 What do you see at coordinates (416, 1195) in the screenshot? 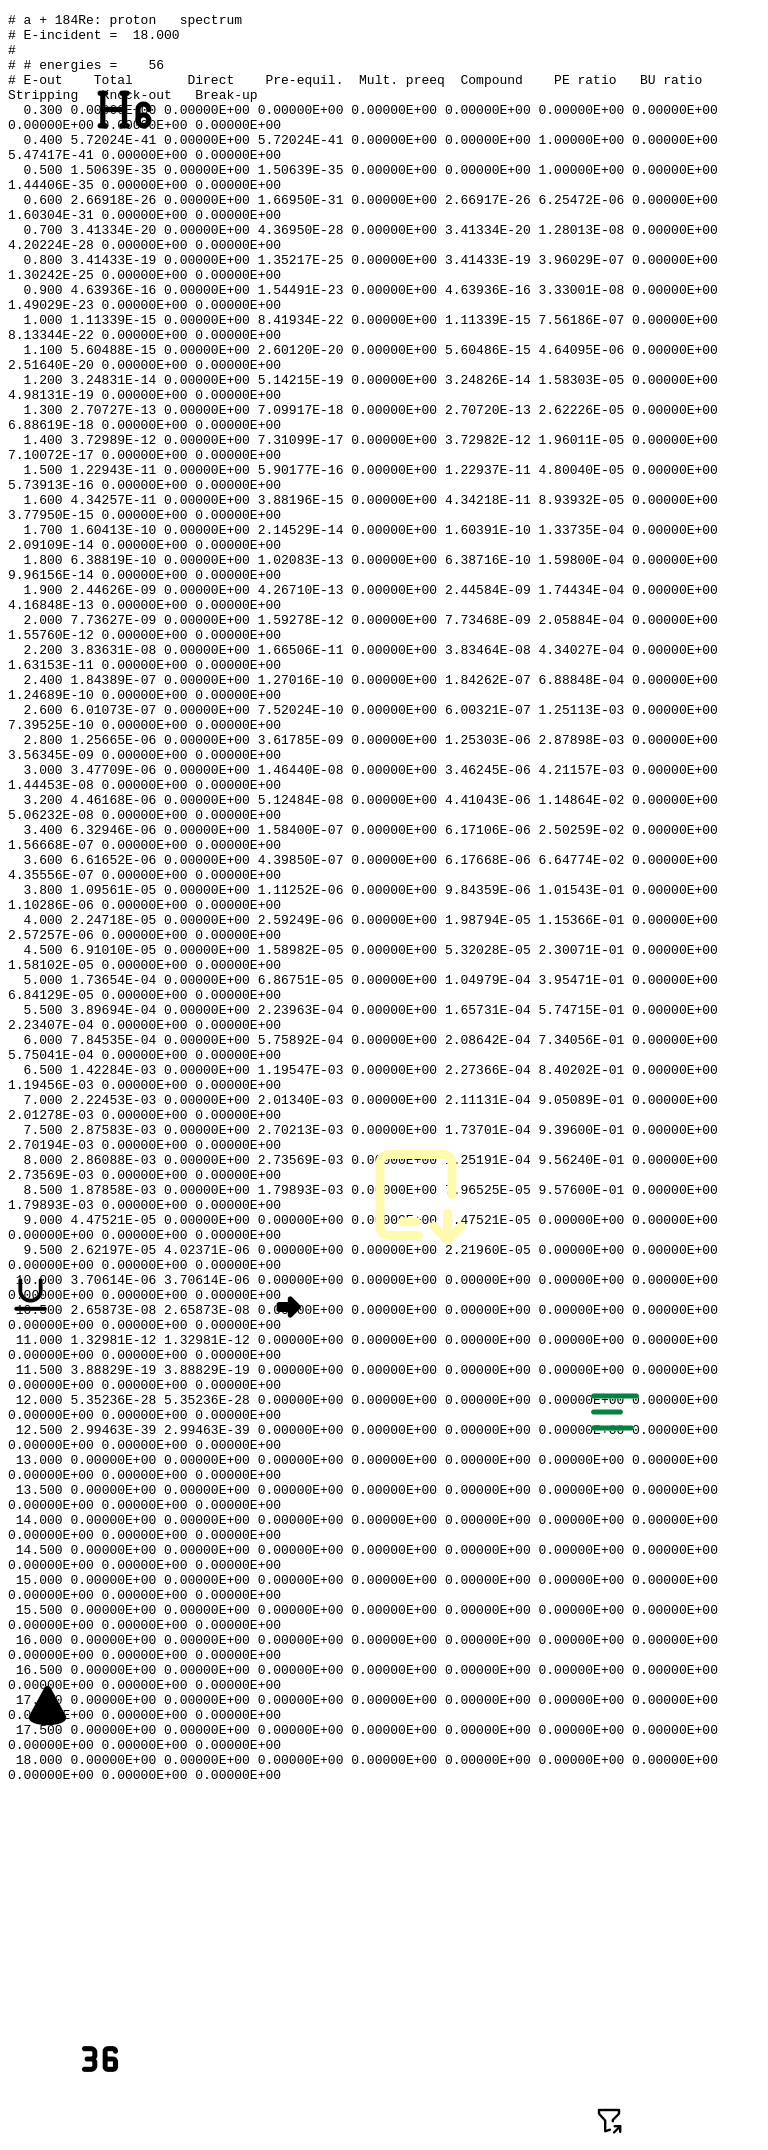
I see `download content to iPad` at bounding box center [416, 1195].